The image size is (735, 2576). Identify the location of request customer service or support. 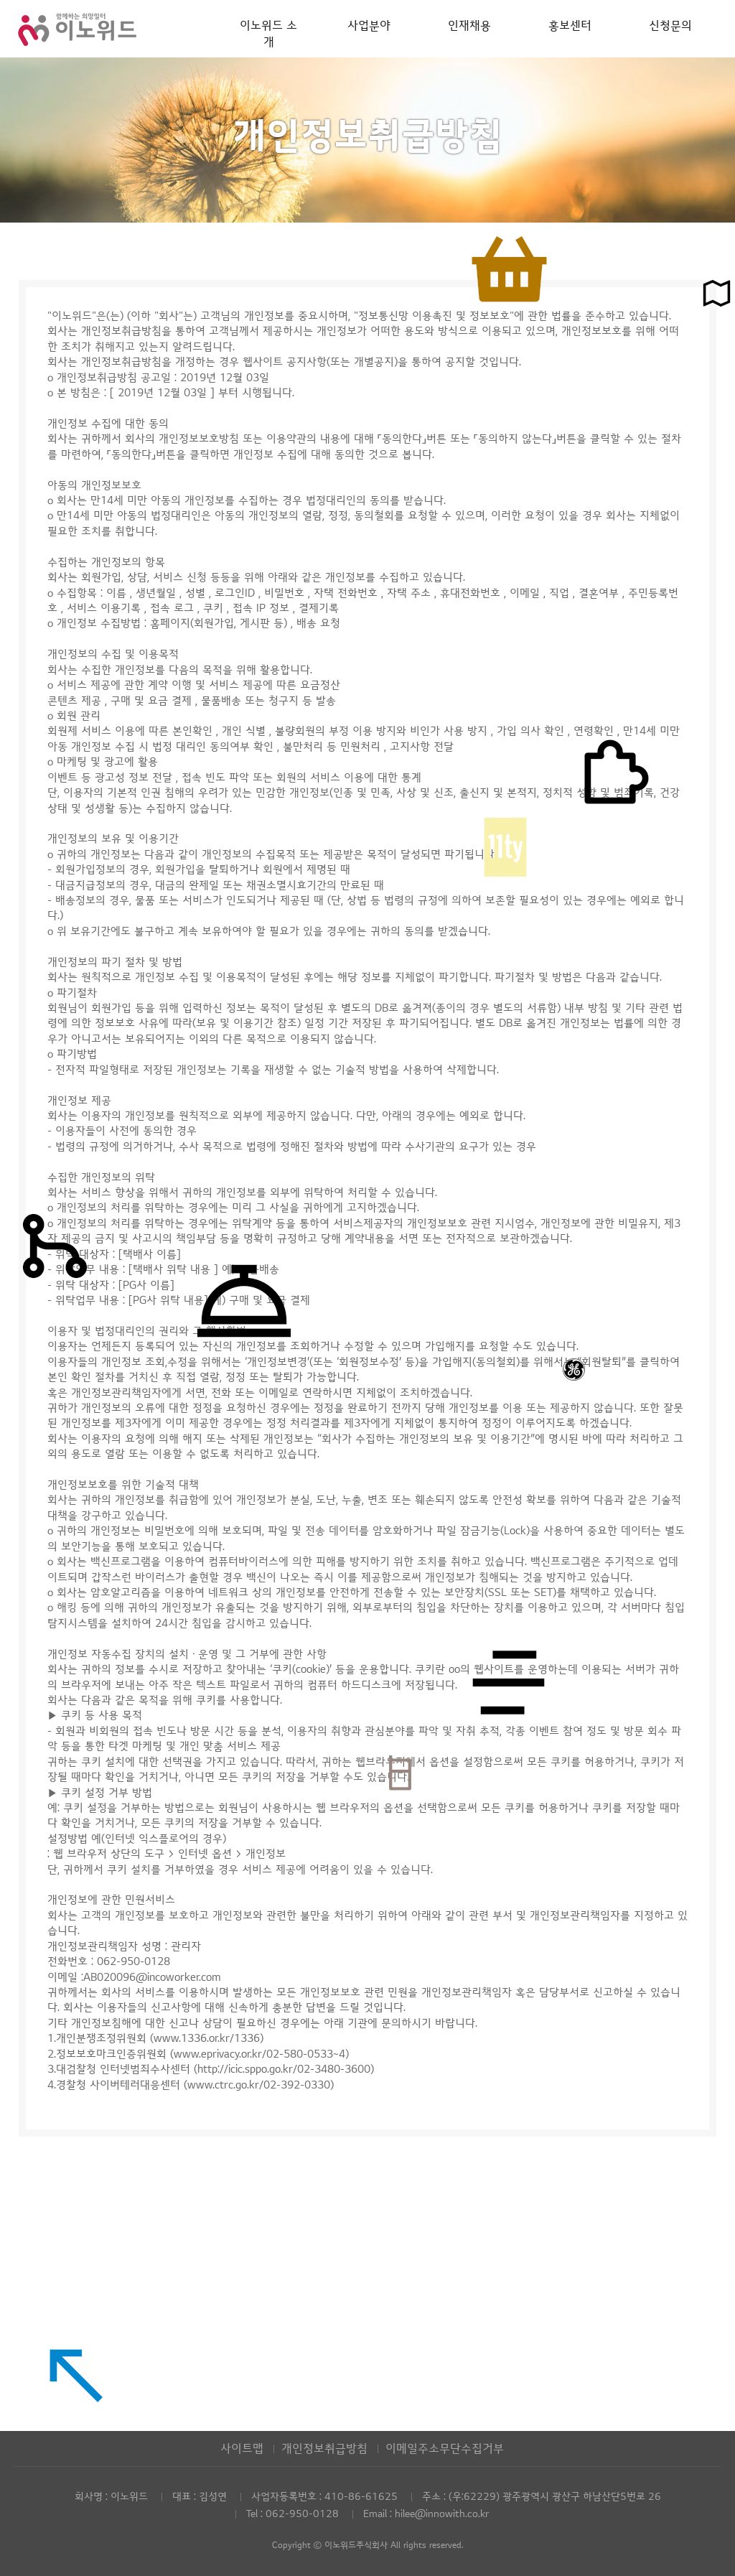
(244, 1303).